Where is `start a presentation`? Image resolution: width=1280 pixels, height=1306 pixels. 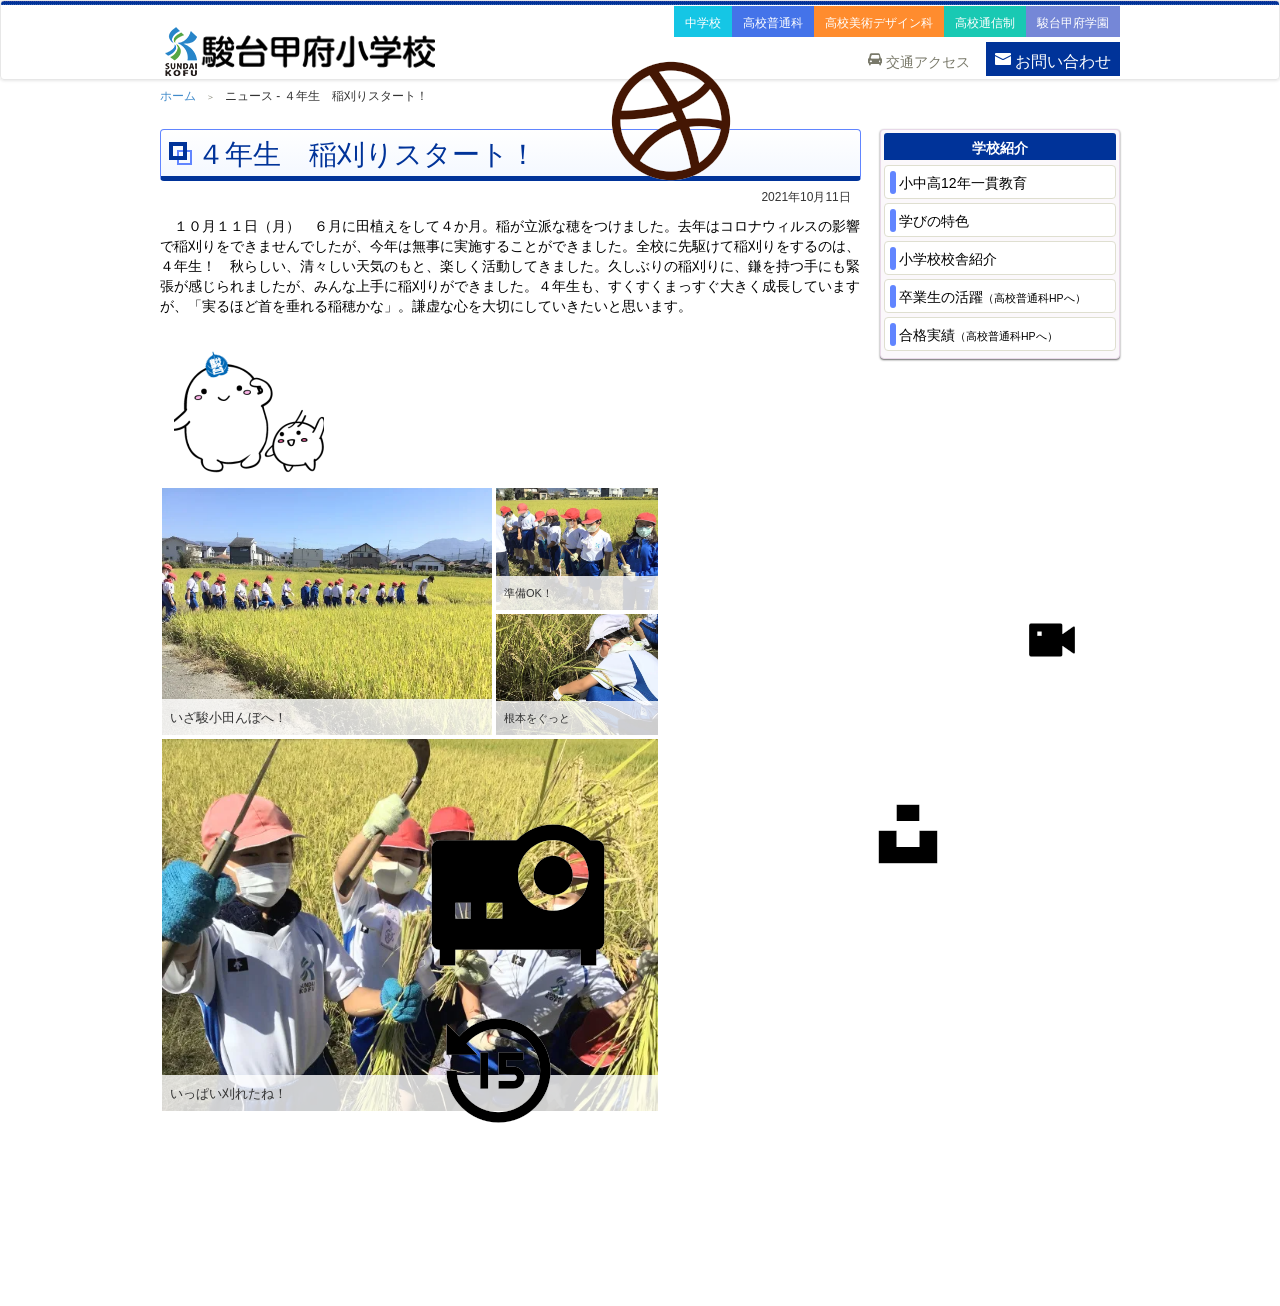 start a presentation is located at coordinates (518, 895).